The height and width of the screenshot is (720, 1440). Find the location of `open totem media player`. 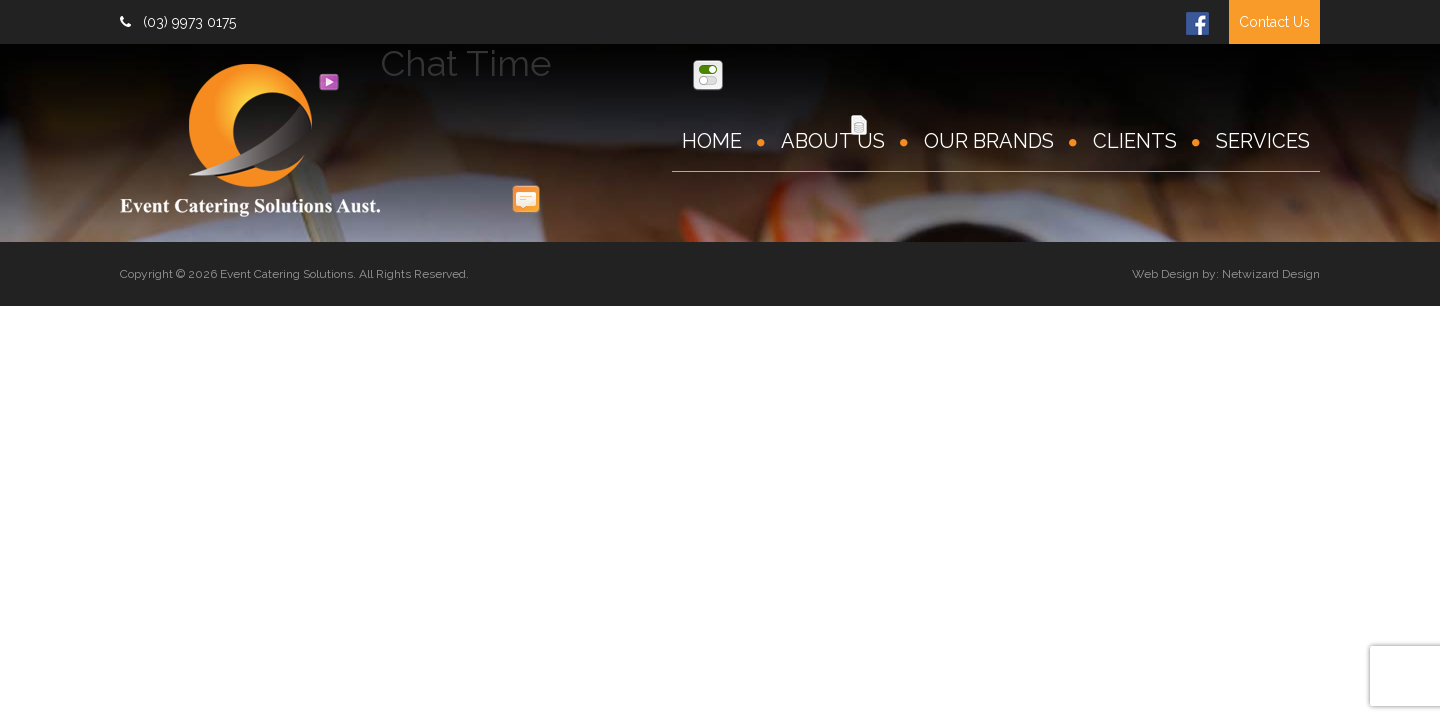

open totem media player is located at coordinates (329, 82).